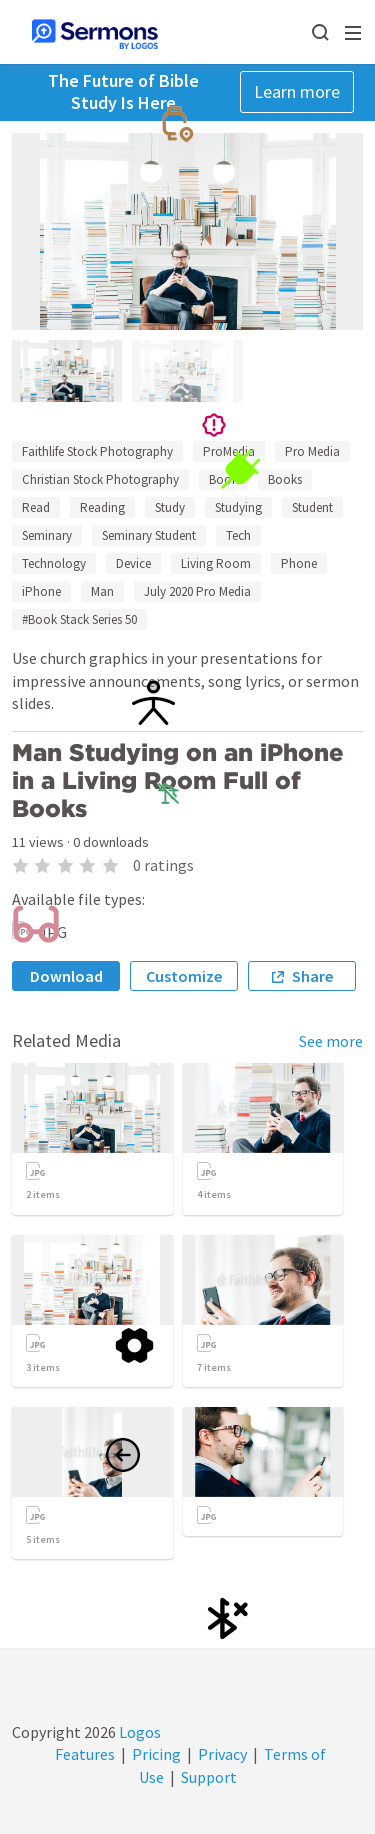 This screenshot has height=1834, width=375. I want to click on bluetooth connection disabled or unavailable, so click(225, 1618).